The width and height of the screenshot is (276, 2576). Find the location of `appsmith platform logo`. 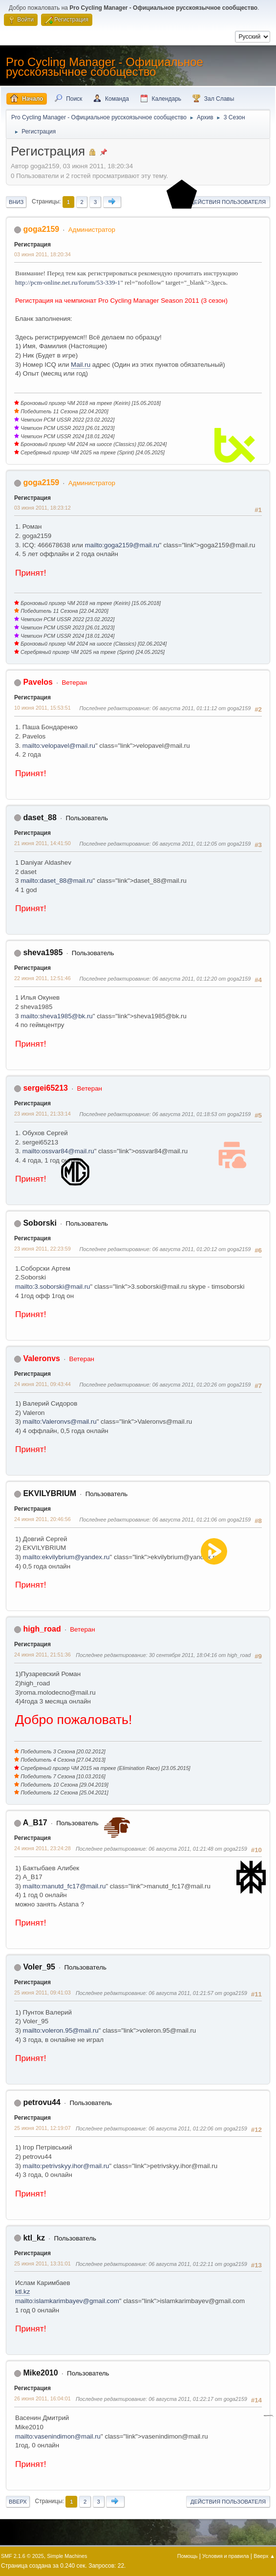

appsmith platform logo is located at coordinates (269, 2416).